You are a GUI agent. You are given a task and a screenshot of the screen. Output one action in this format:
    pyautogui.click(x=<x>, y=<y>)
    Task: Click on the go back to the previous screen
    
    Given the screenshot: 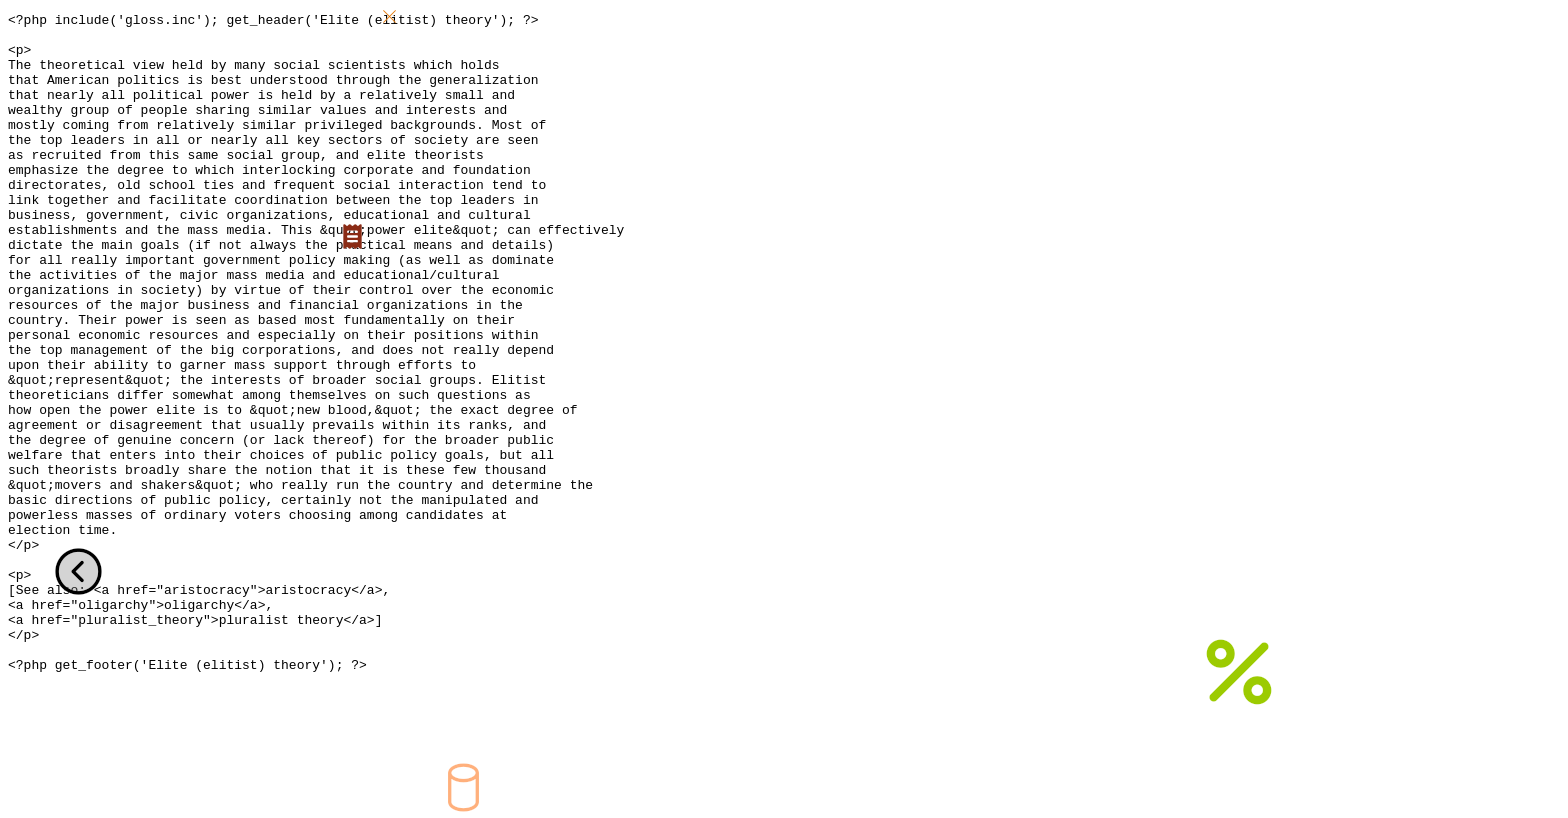 What is the action you would take?
    pyautogui.click(x=78, y=571)
    